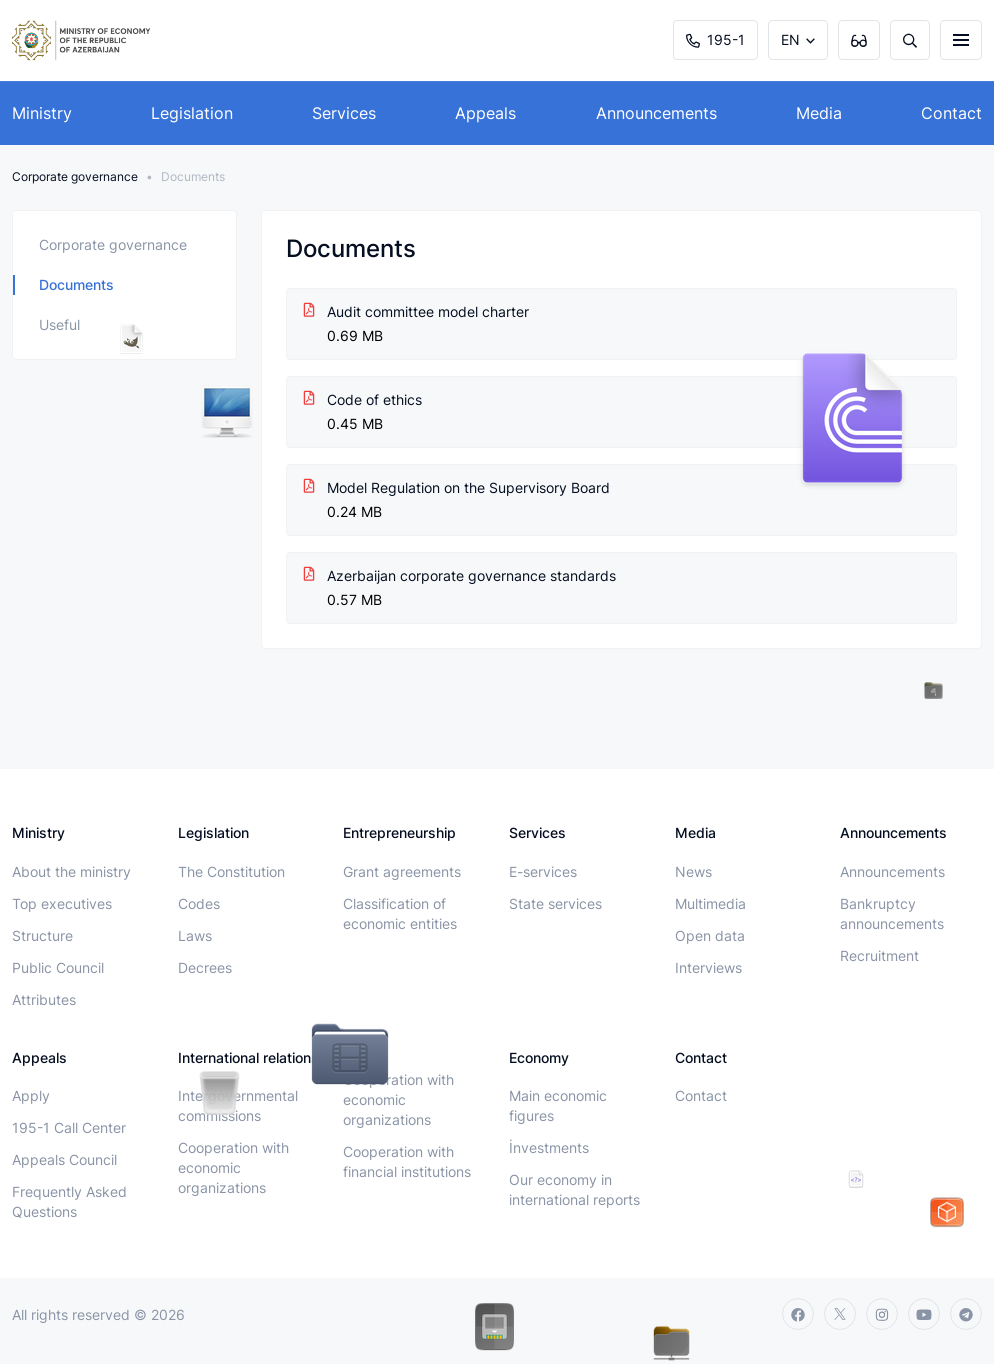 This screenshot has height=1364, width=994. Describe the element at coordinates (494, 1326) in the screenshot. I see `a sega genesis ROM file` at that location.